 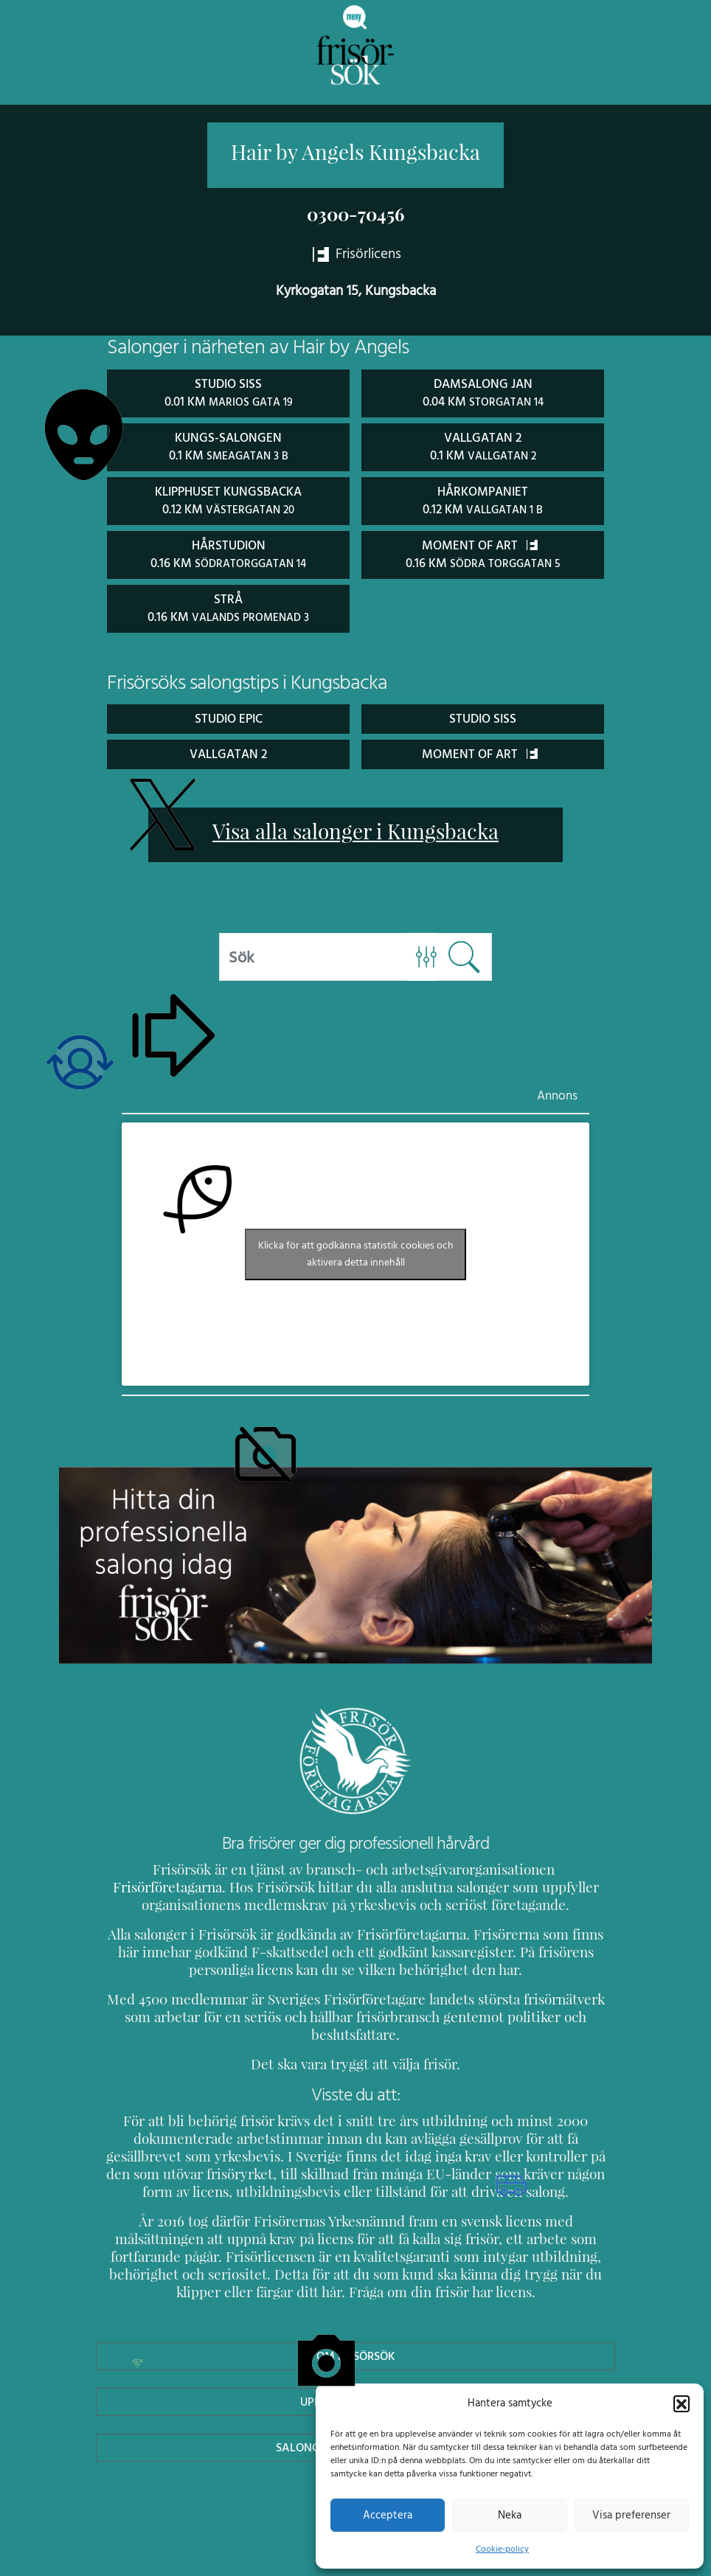 I want to click on take a photo, so click(x=326, y=2363).